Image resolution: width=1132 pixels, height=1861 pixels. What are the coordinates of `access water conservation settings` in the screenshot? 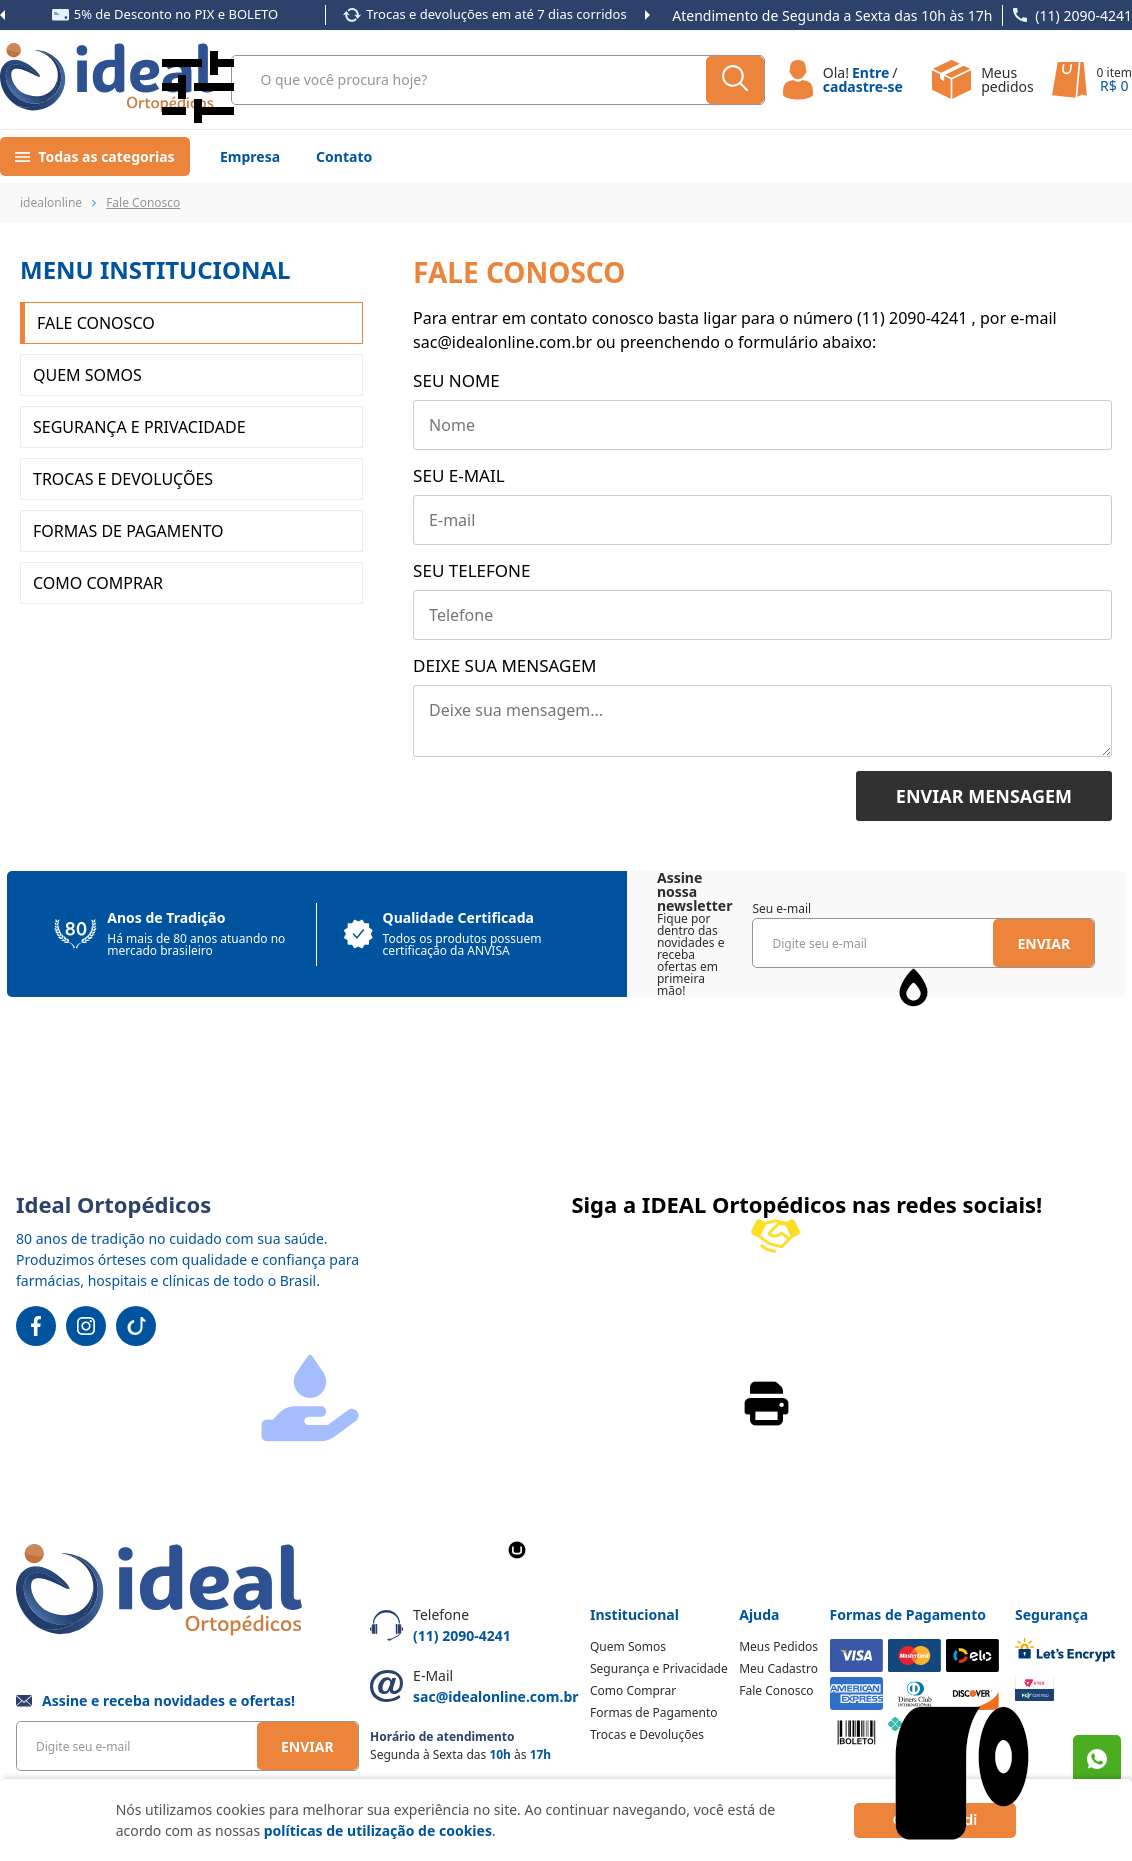 It's located at (310, 1398).